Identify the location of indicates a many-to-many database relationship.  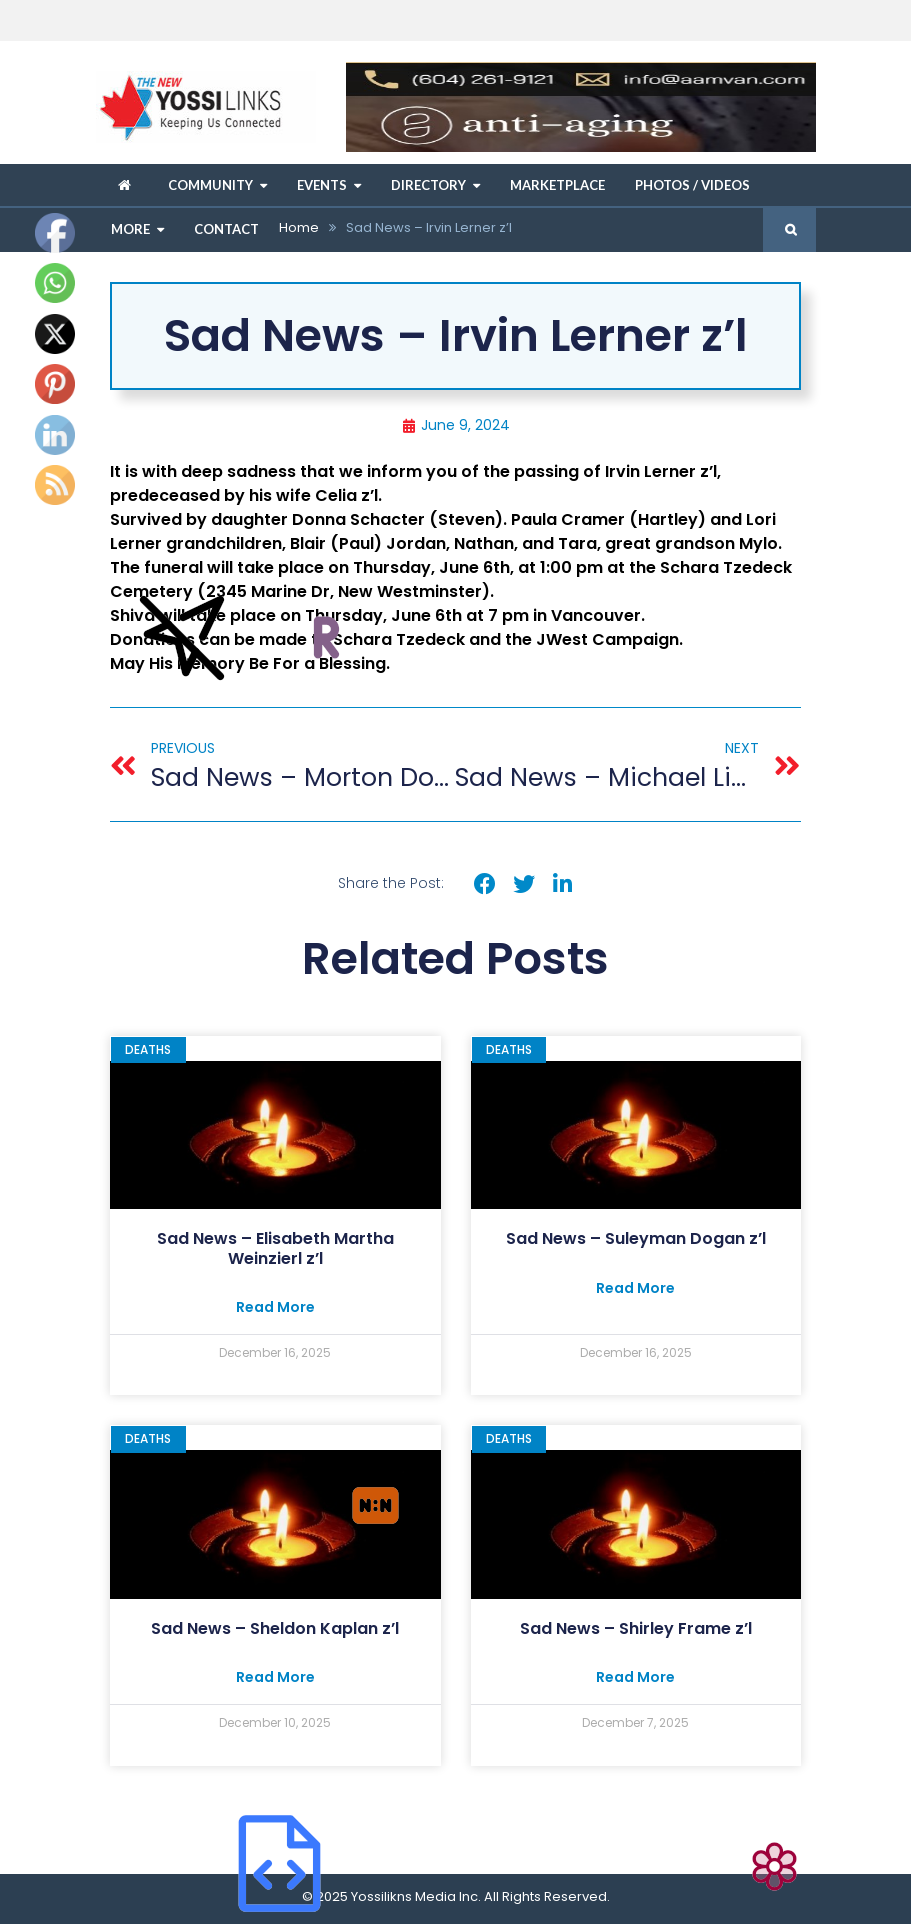
(375, 1505).